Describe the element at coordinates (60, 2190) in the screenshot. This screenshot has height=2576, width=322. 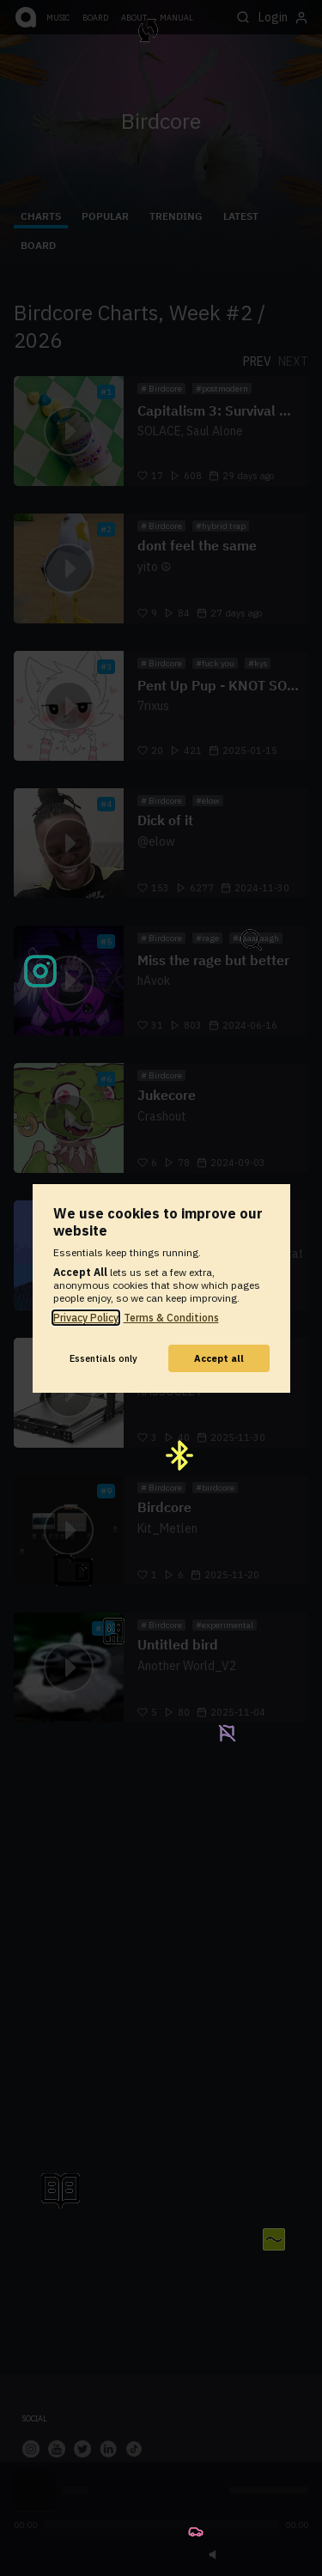
I see `view document or ebook reader` at that location.